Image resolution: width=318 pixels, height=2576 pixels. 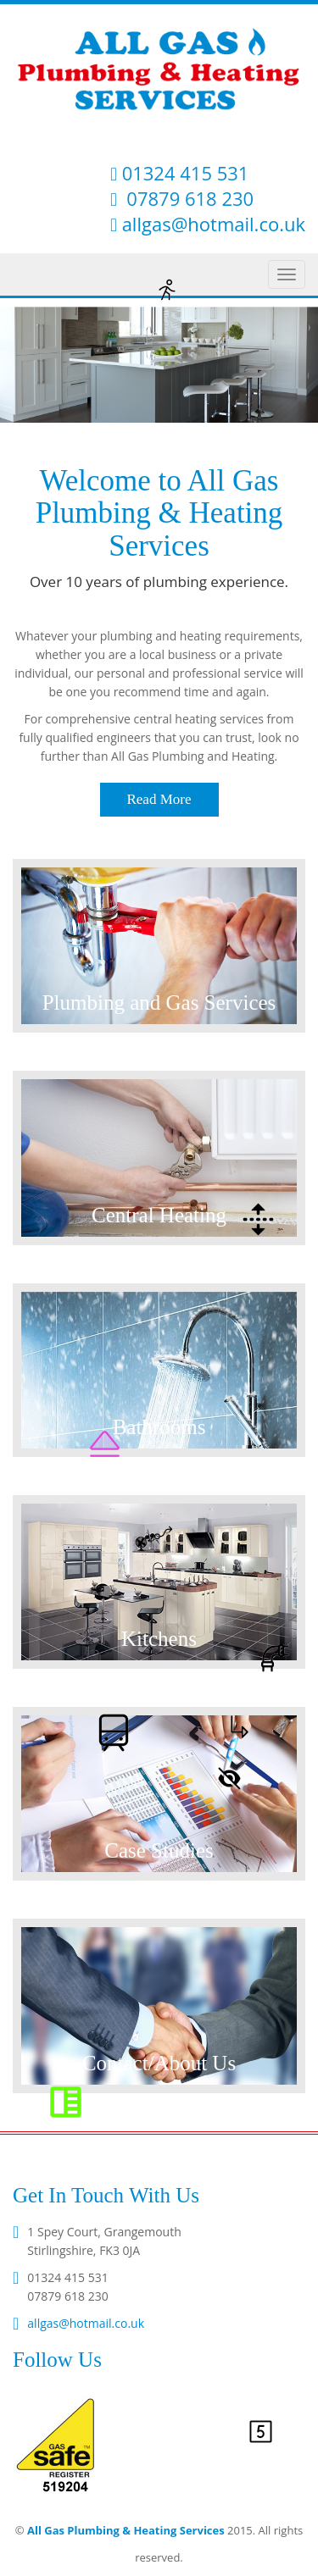 What do you see at coordinates (167, 290) in the screenshot?
I see `indicates walking directions or pedestrian mode` at bounding box center [167, 290].